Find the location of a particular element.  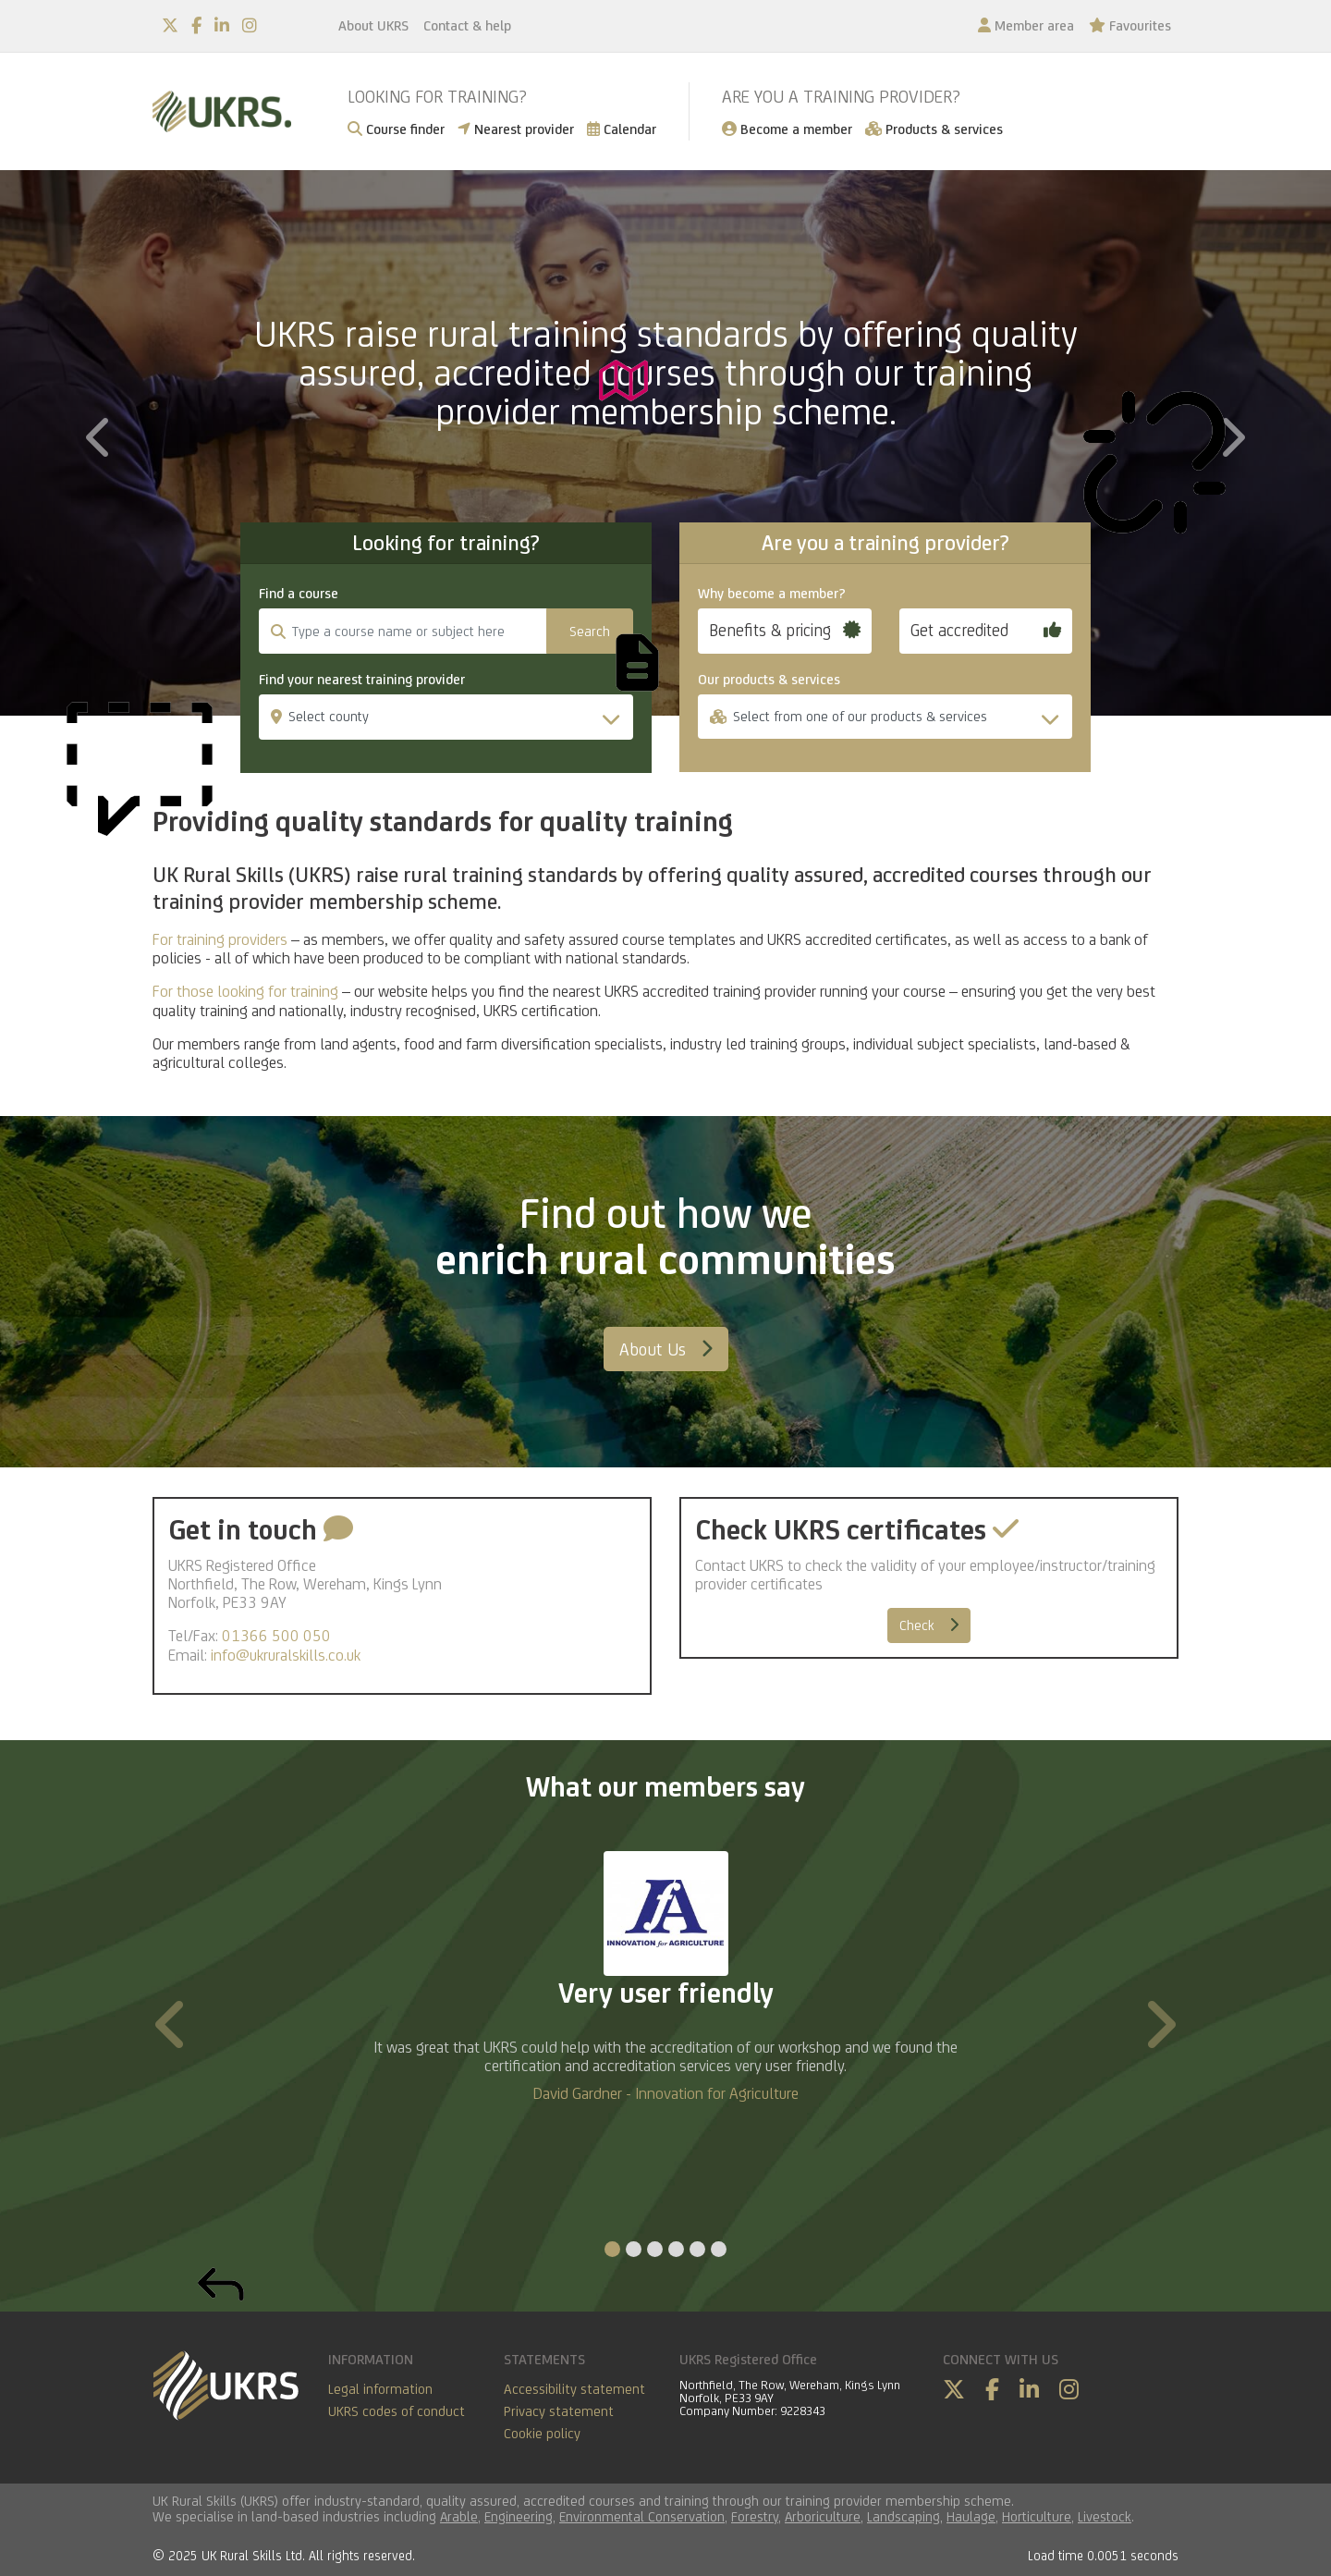

a draft comment or unsaved message is located at coordinates (140, 765).